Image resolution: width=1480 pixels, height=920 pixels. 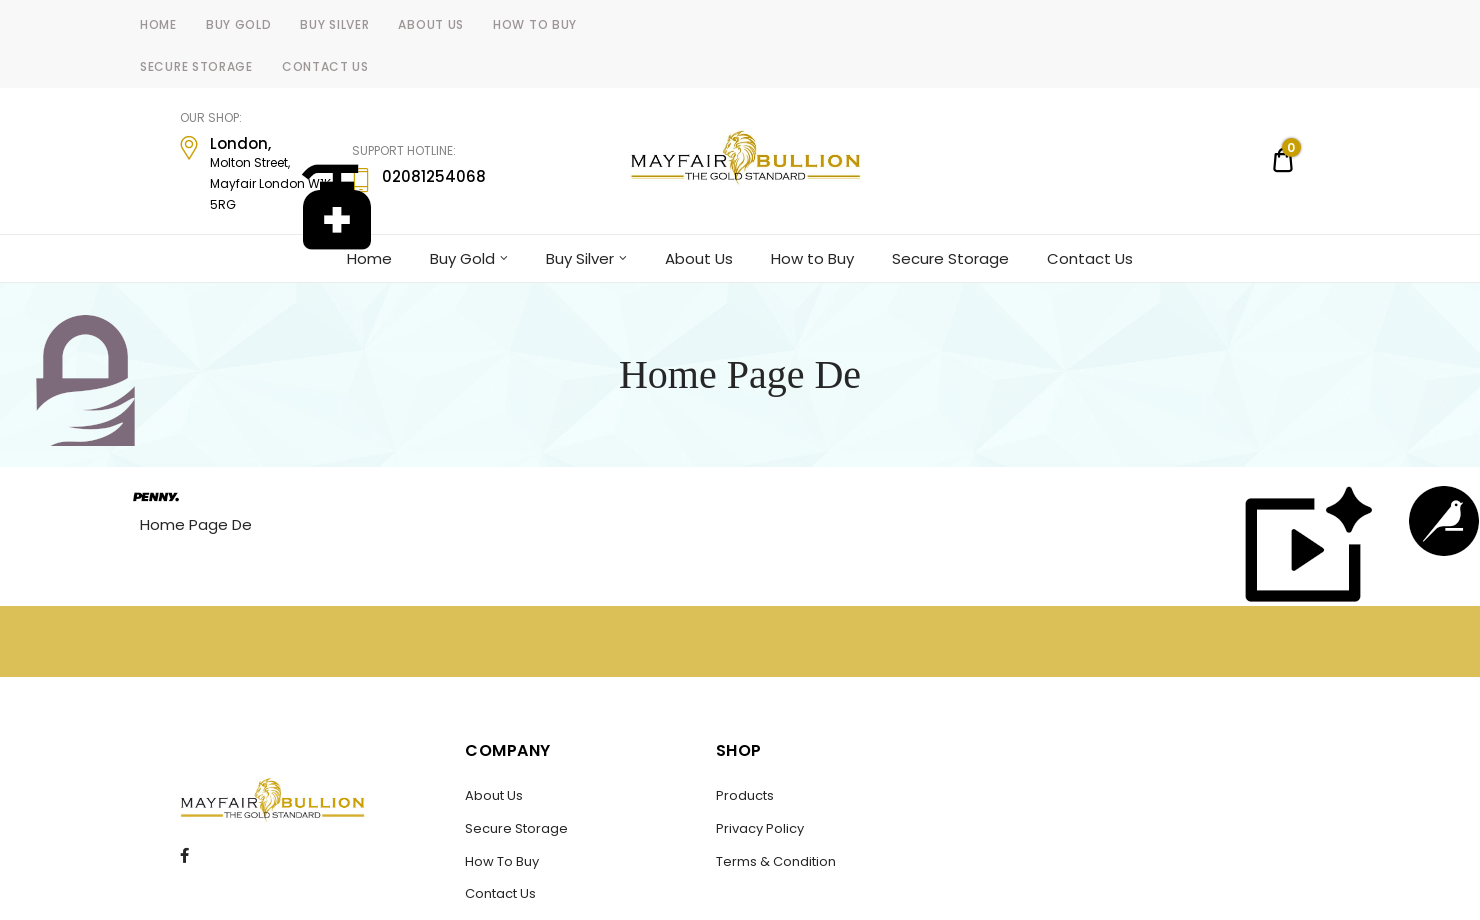 I want to click on open the Penny app or website, so click(x=156, y=497).